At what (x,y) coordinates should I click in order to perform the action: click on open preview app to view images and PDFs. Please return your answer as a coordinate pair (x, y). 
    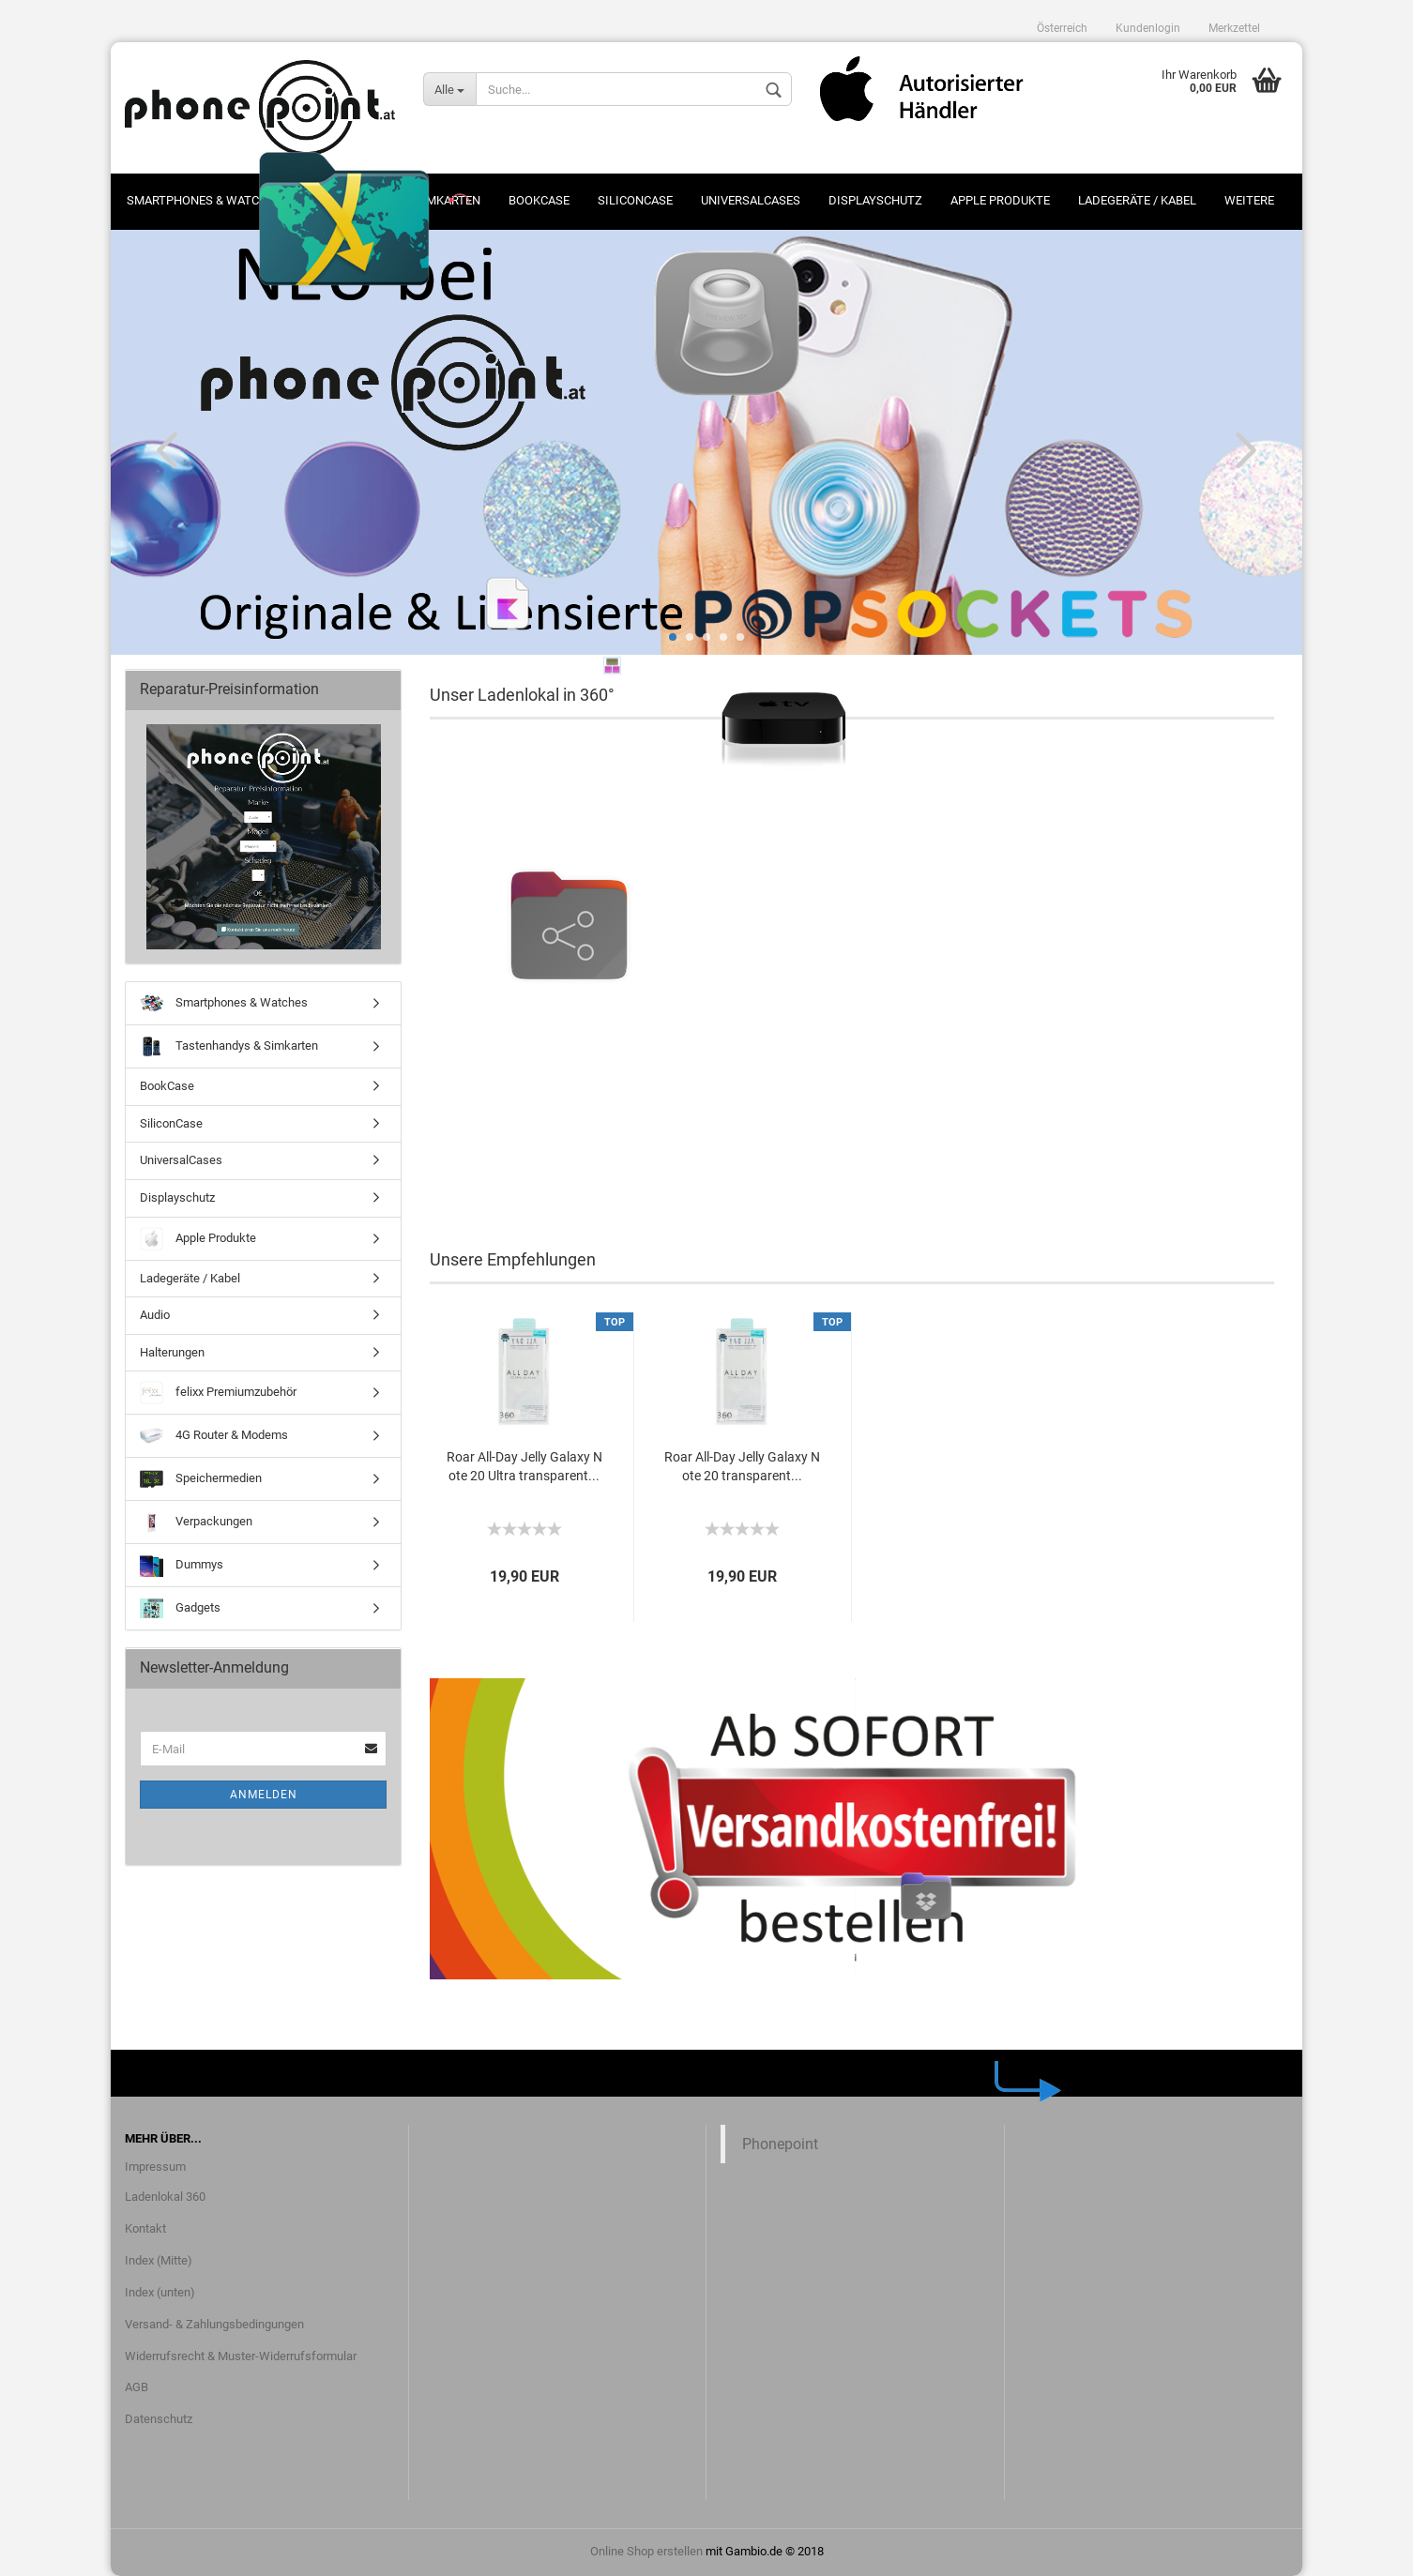
    Looking at the image, I should click on (726, 323).